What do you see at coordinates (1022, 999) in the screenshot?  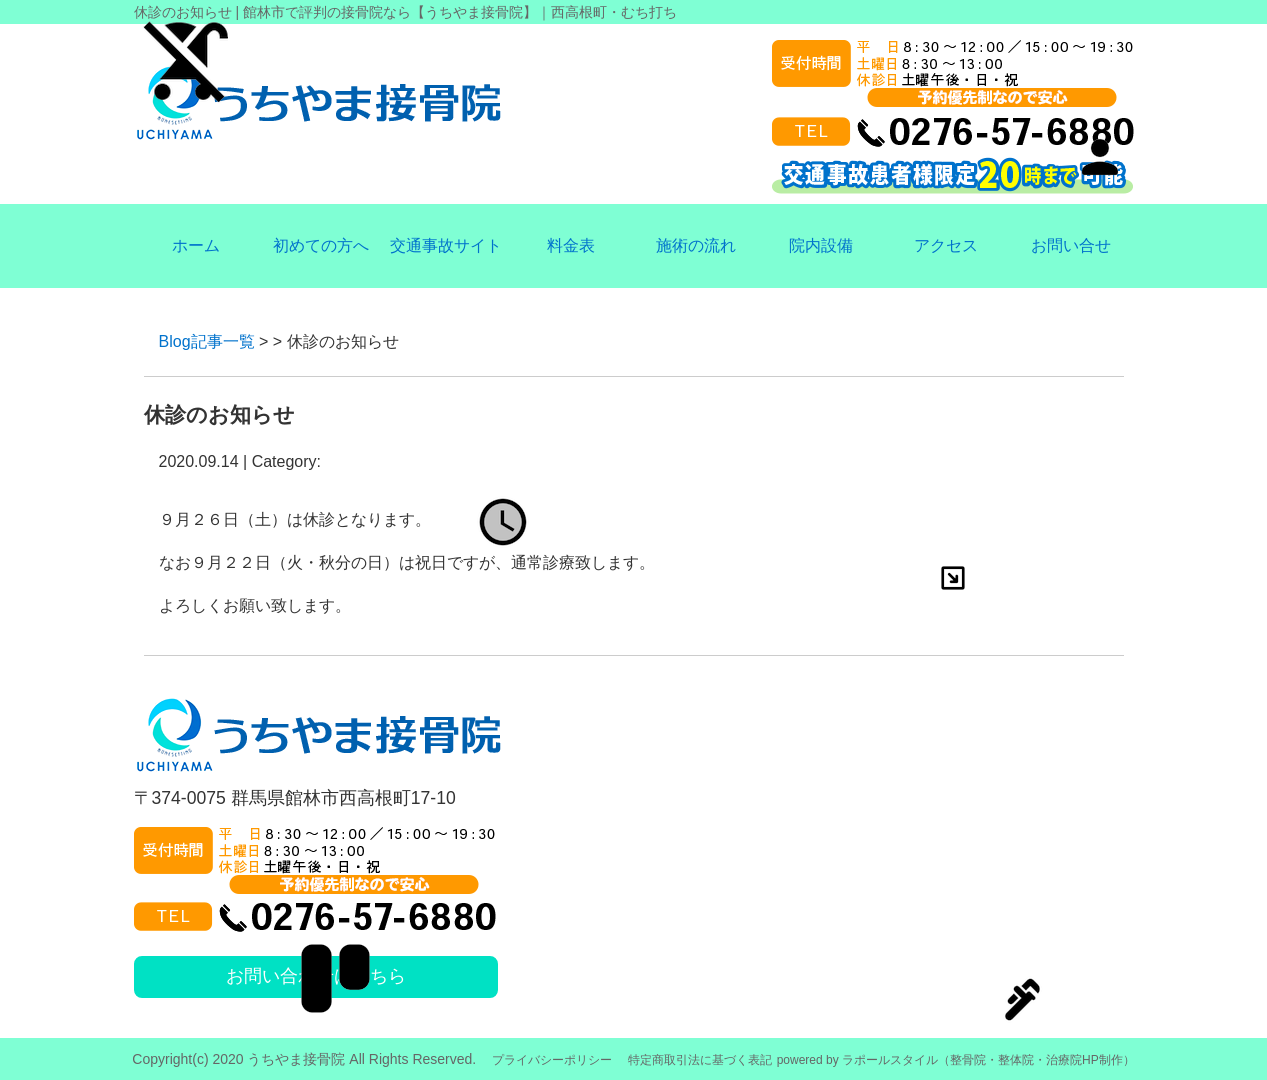 I see `access plumbing services or information` at bounding box center [1022, 999].